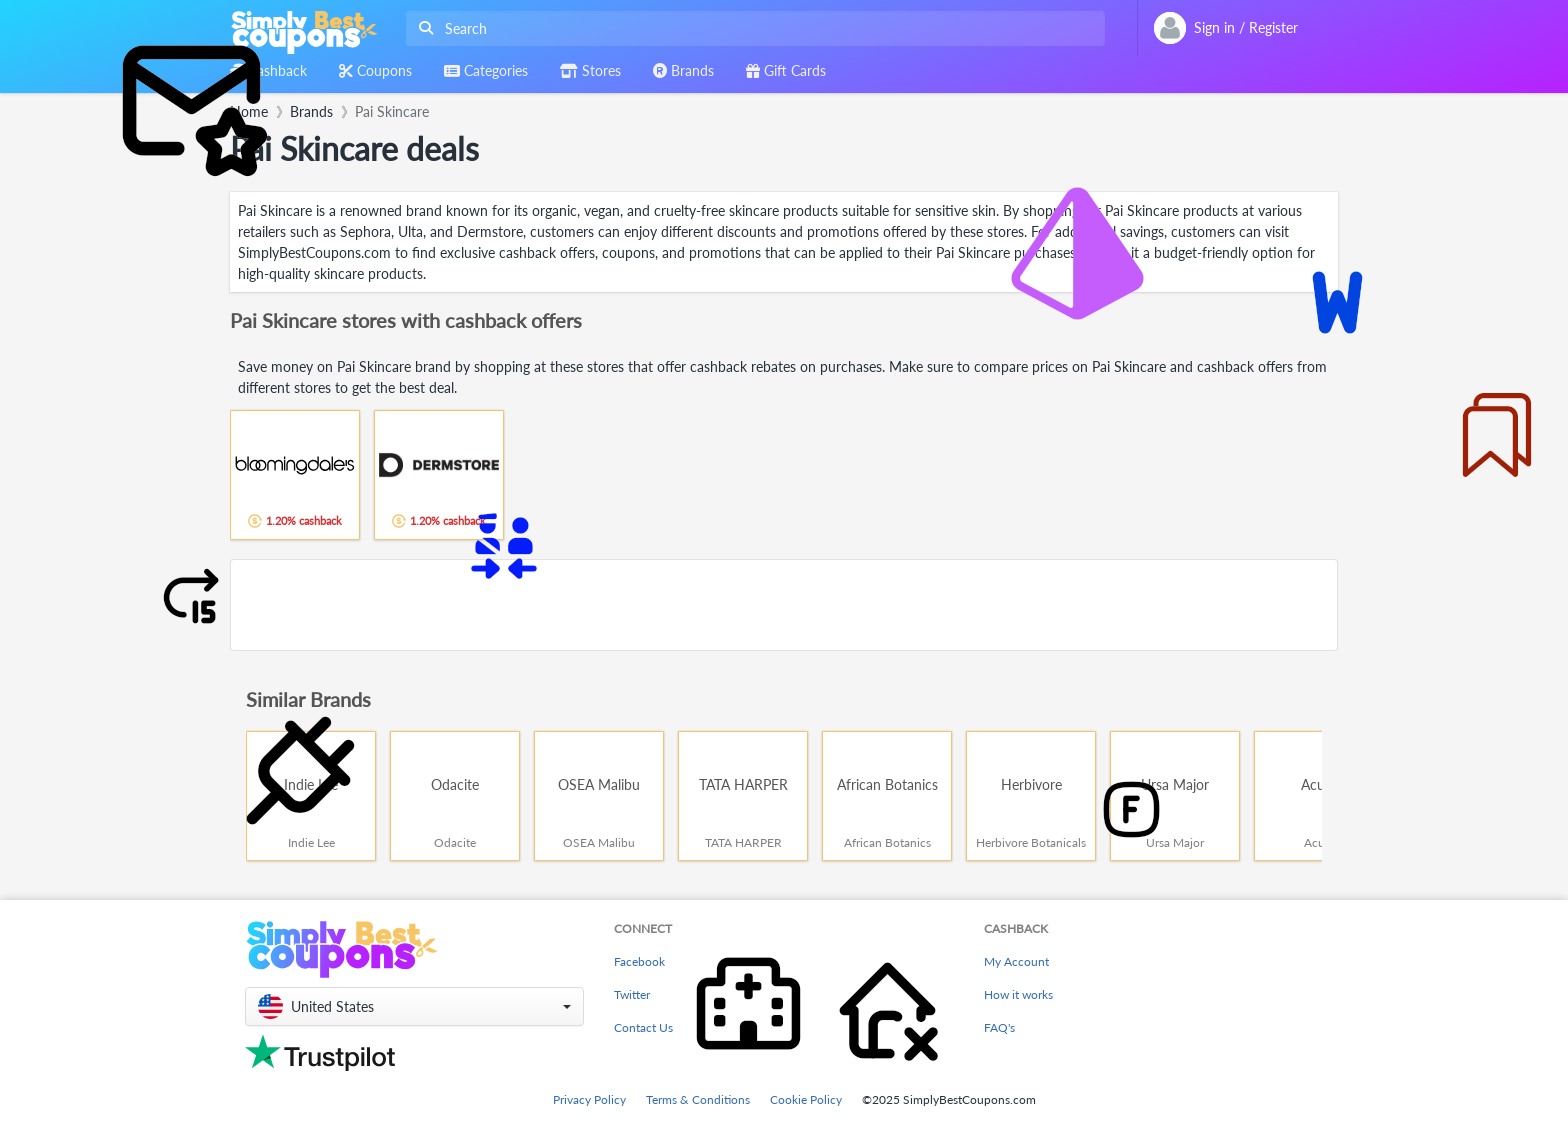 Image resolution: width=1568 pixels, height=1124 pixels. Describe the element at coordinates (887, 1010) in the screenshot. I see `remove a saved home address` at that location.